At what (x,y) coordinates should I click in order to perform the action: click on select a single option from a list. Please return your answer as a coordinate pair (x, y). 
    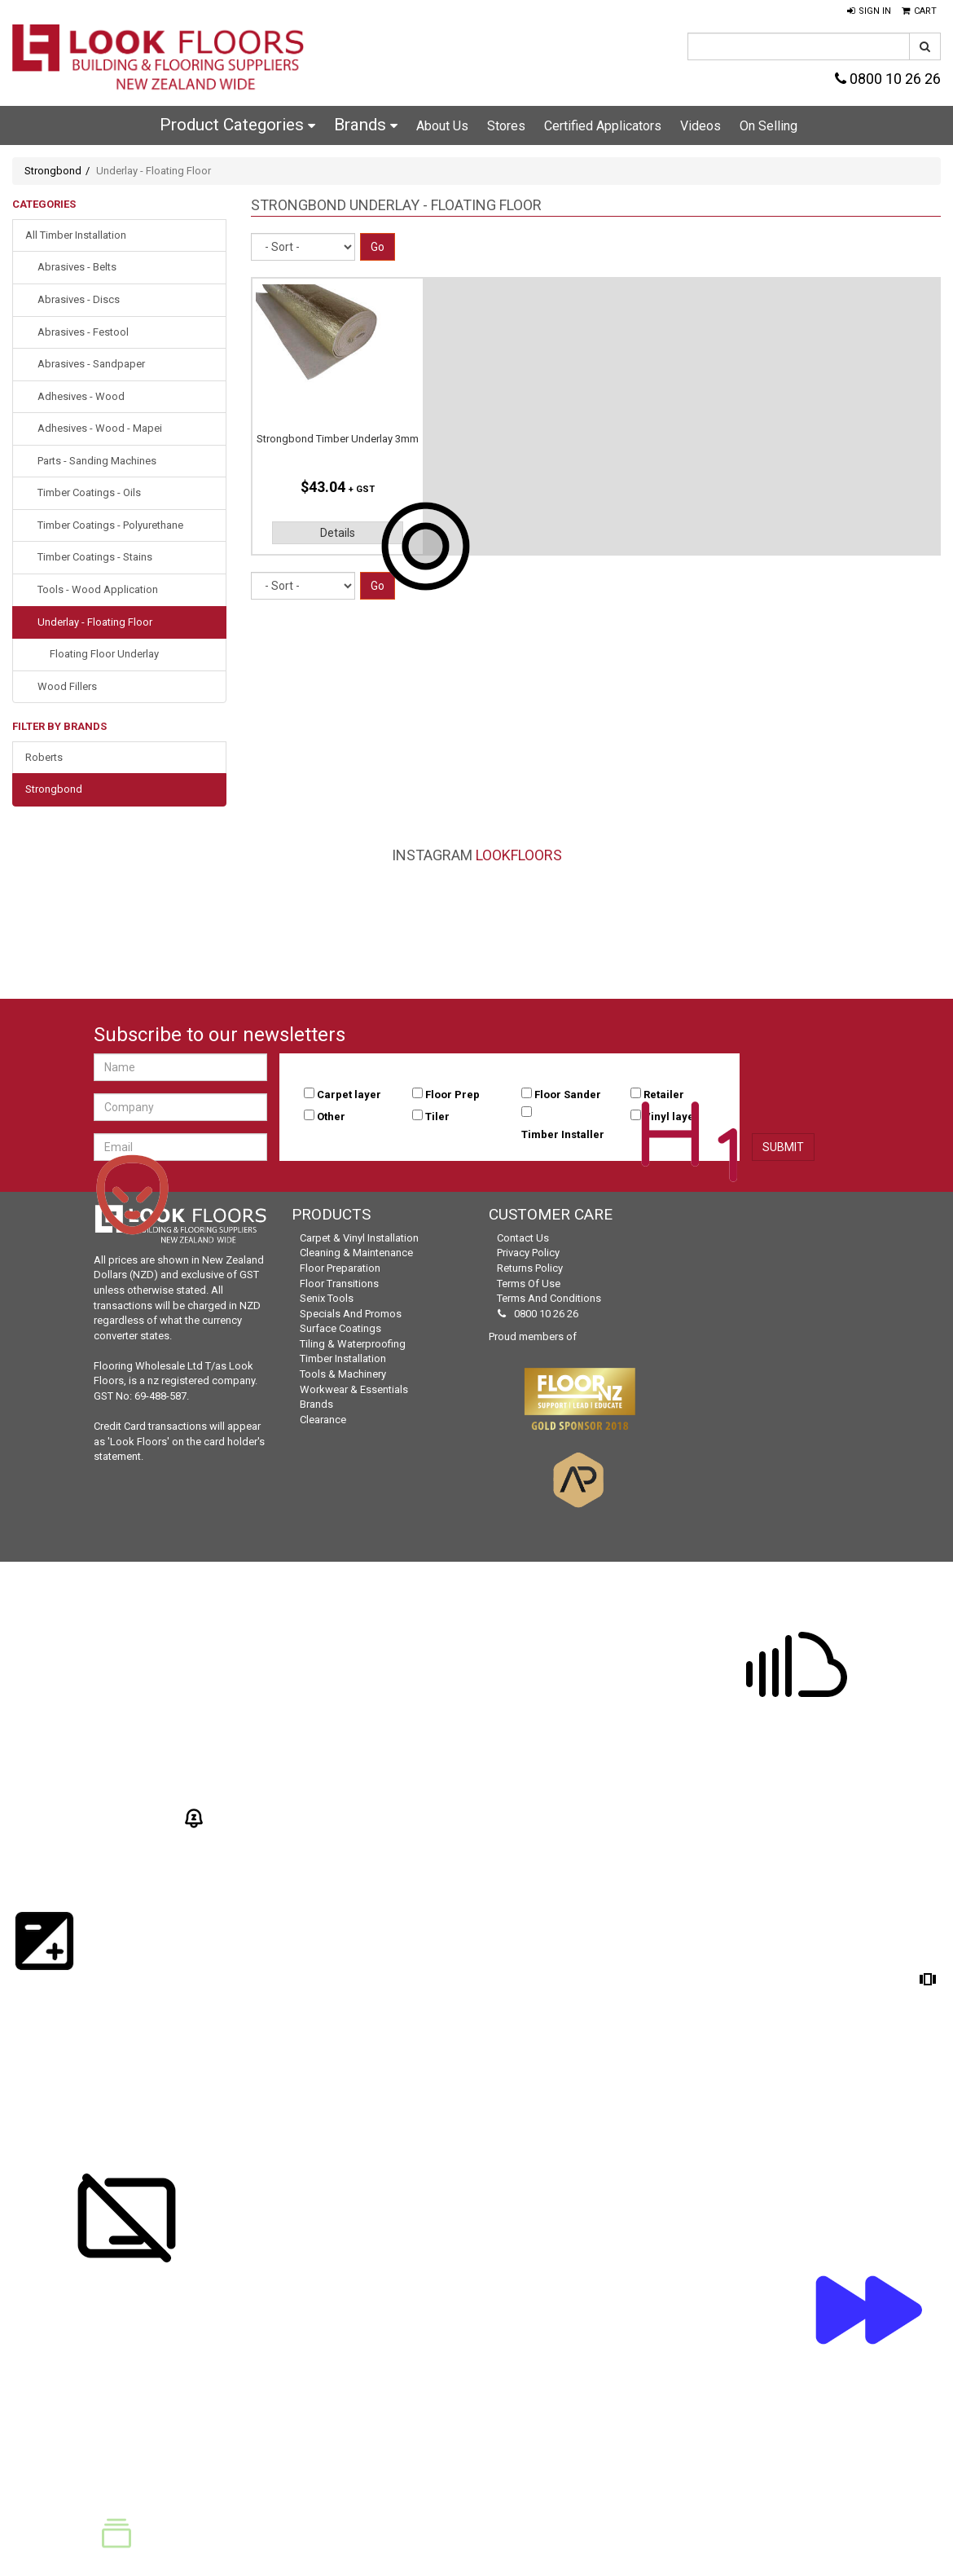
    Looking at the image, I should click on (425, 546).